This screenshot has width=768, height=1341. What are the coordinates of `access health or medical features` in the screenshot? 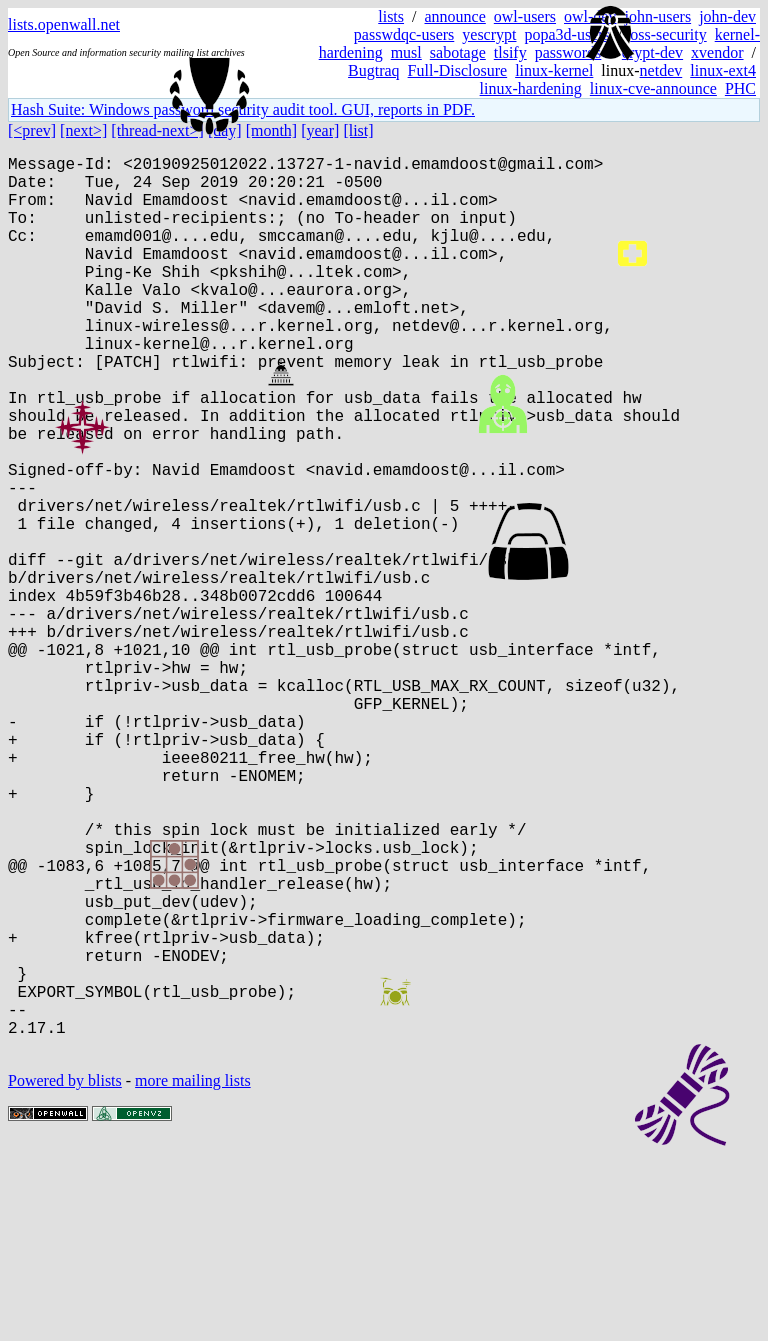 It's located at (632, 253).